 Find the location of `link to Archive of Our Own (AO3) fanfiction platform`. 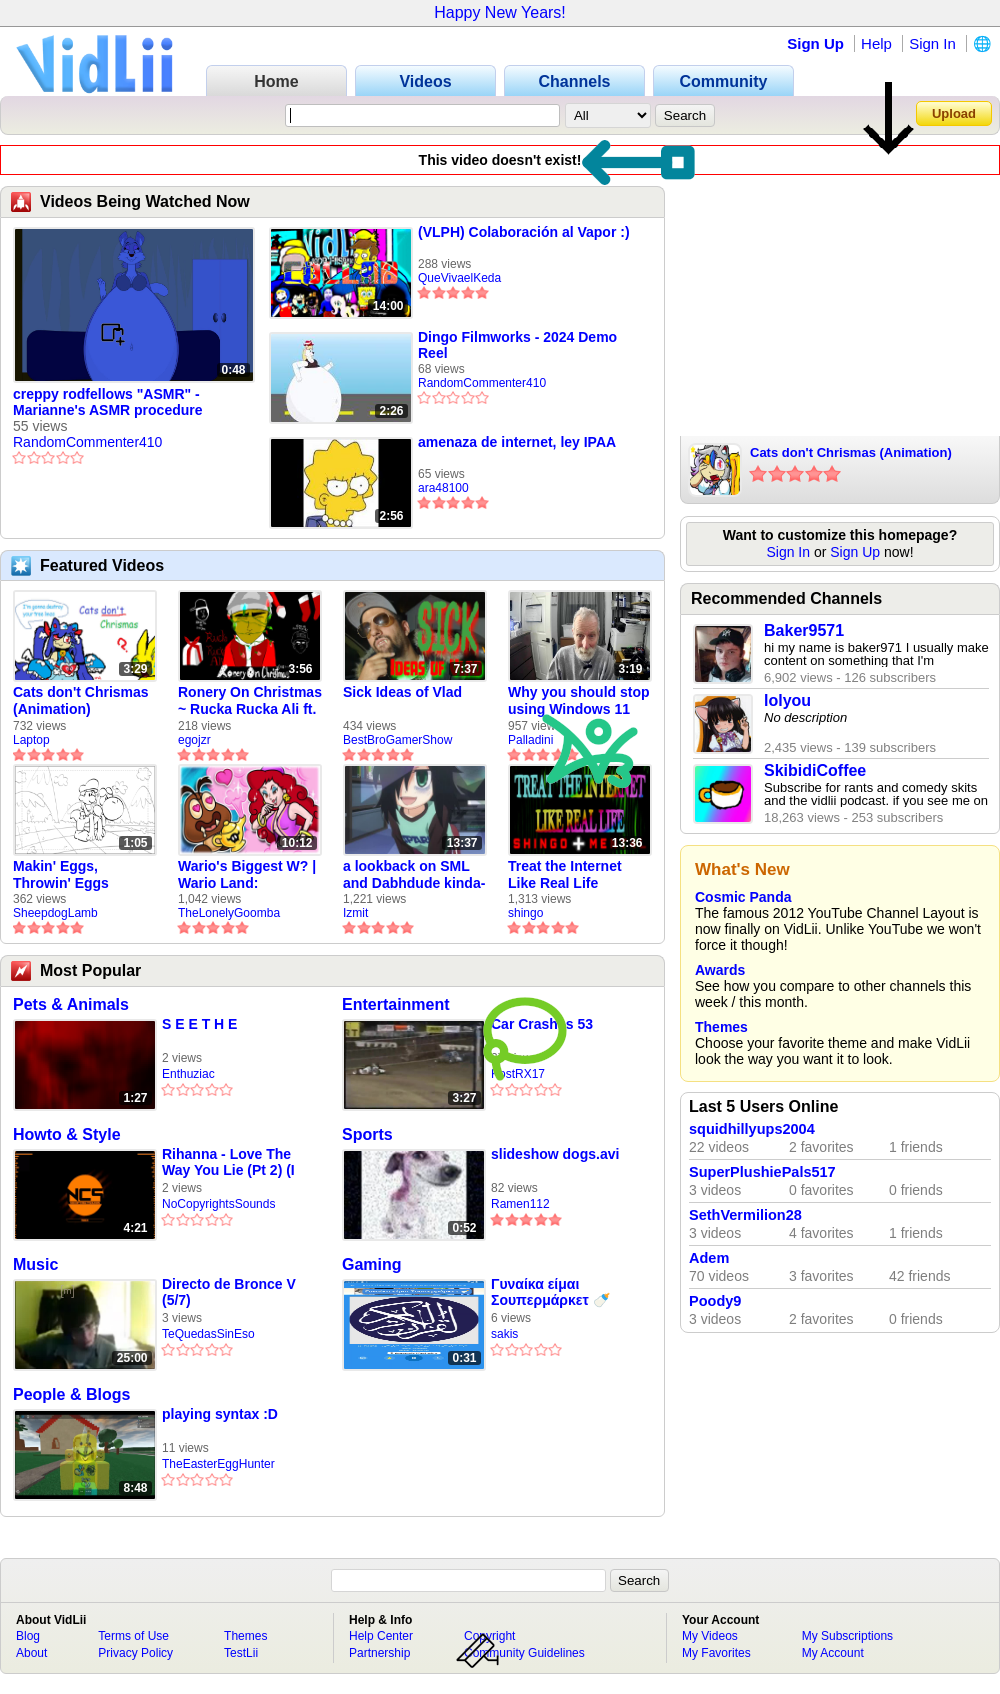

link to Archive of Our Own (AO3) fanfiction platform is located at coordinates (590, 749).